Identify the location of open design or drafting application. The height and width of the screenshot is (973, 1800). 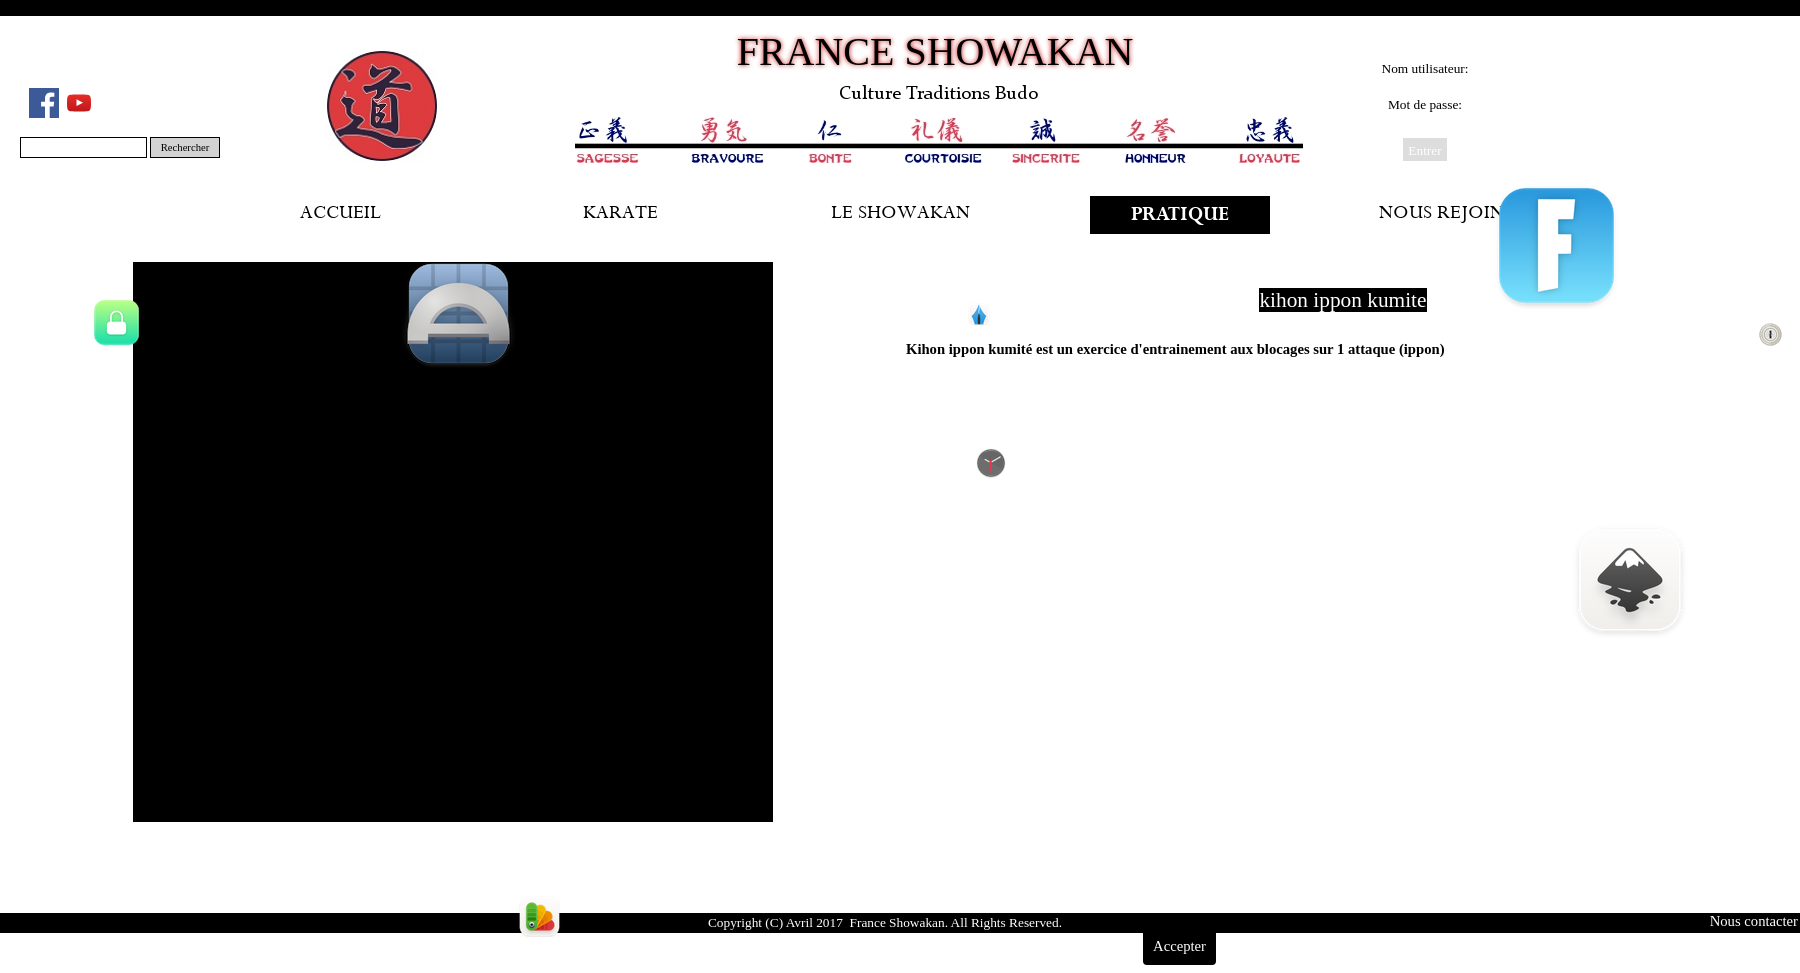
(458, 313).